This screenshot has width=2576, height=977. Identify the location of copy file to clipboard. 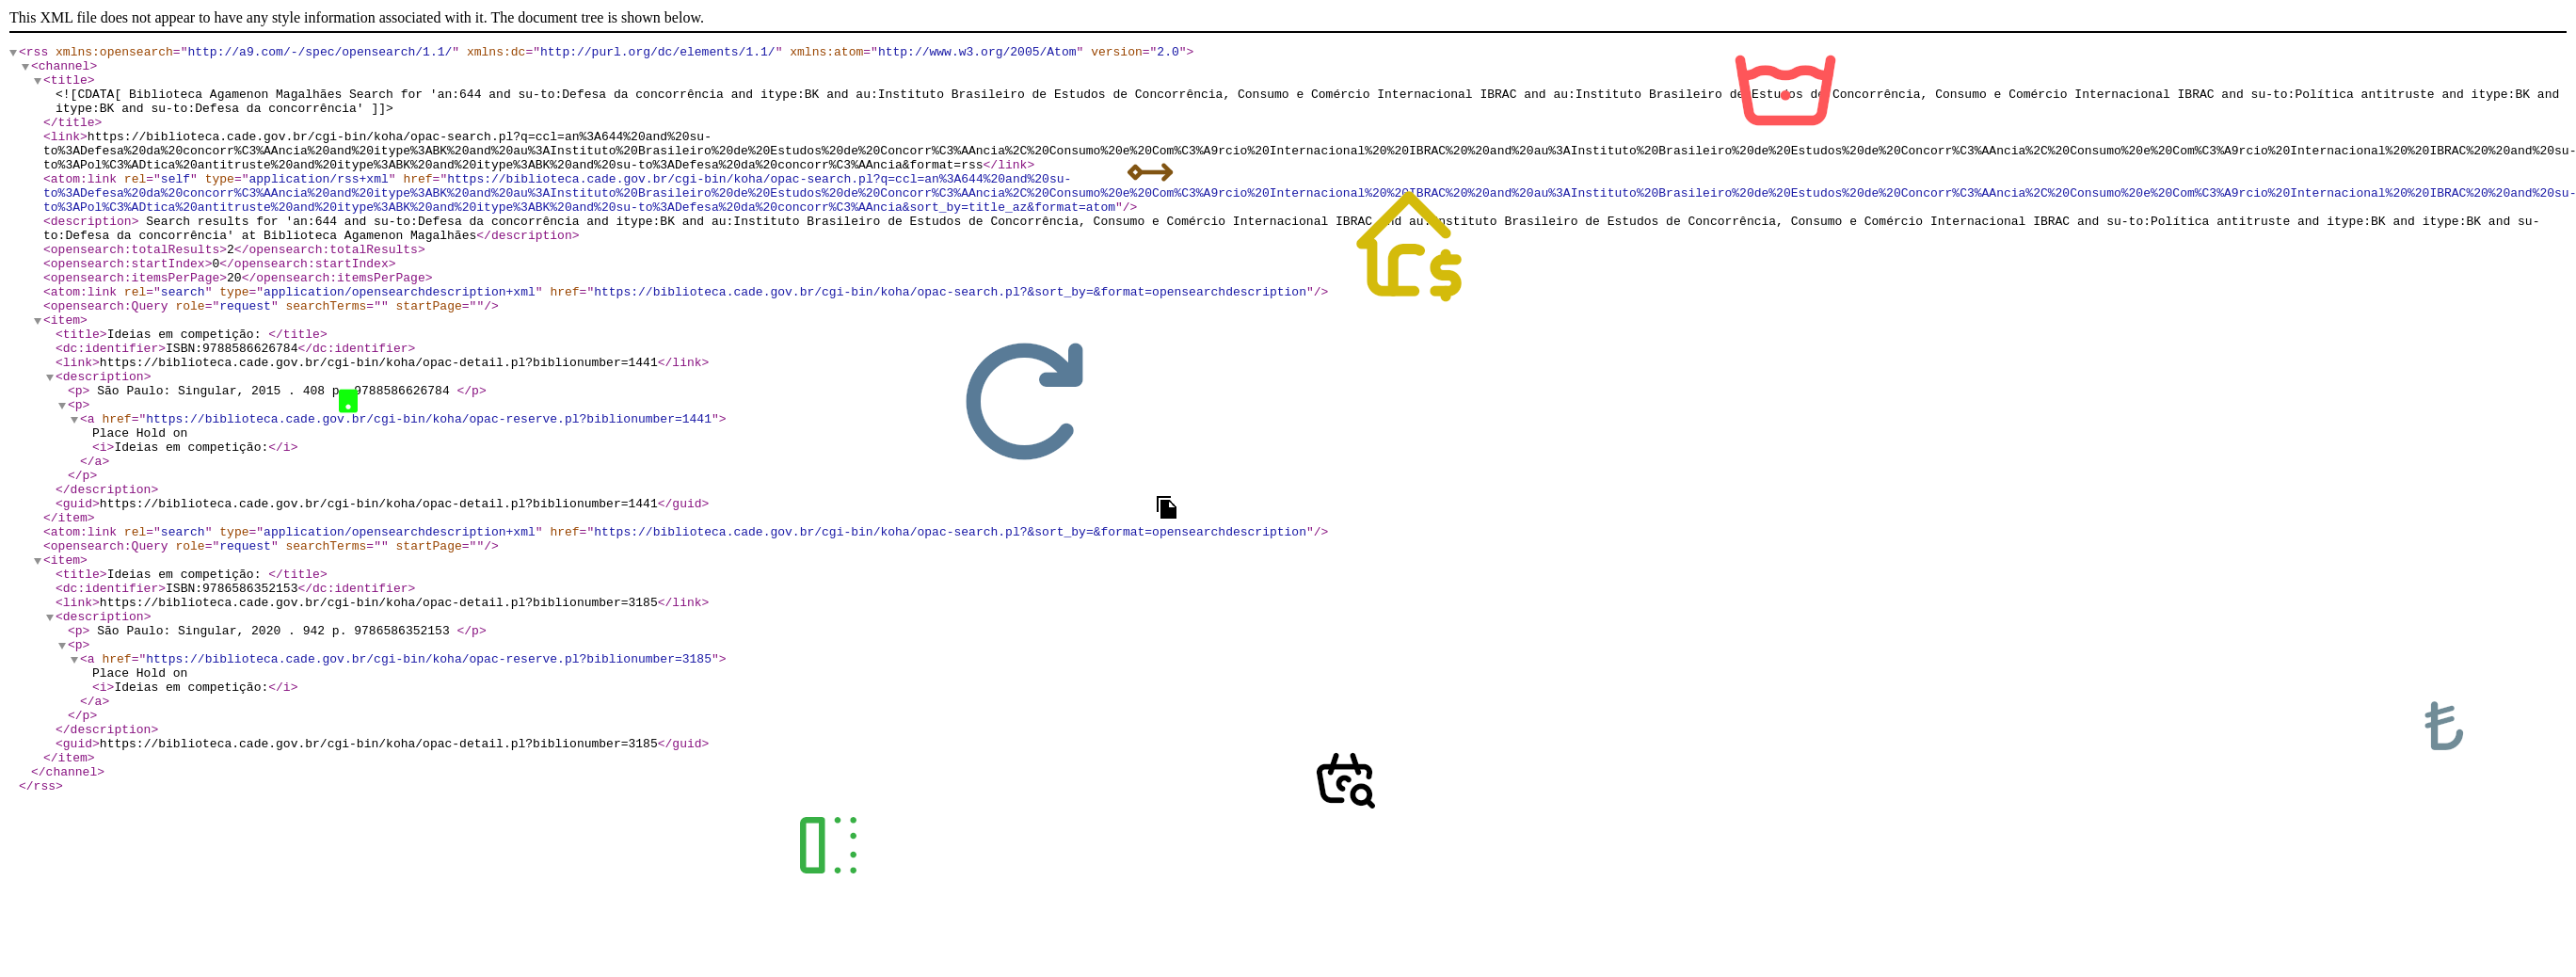
(1167, 507).